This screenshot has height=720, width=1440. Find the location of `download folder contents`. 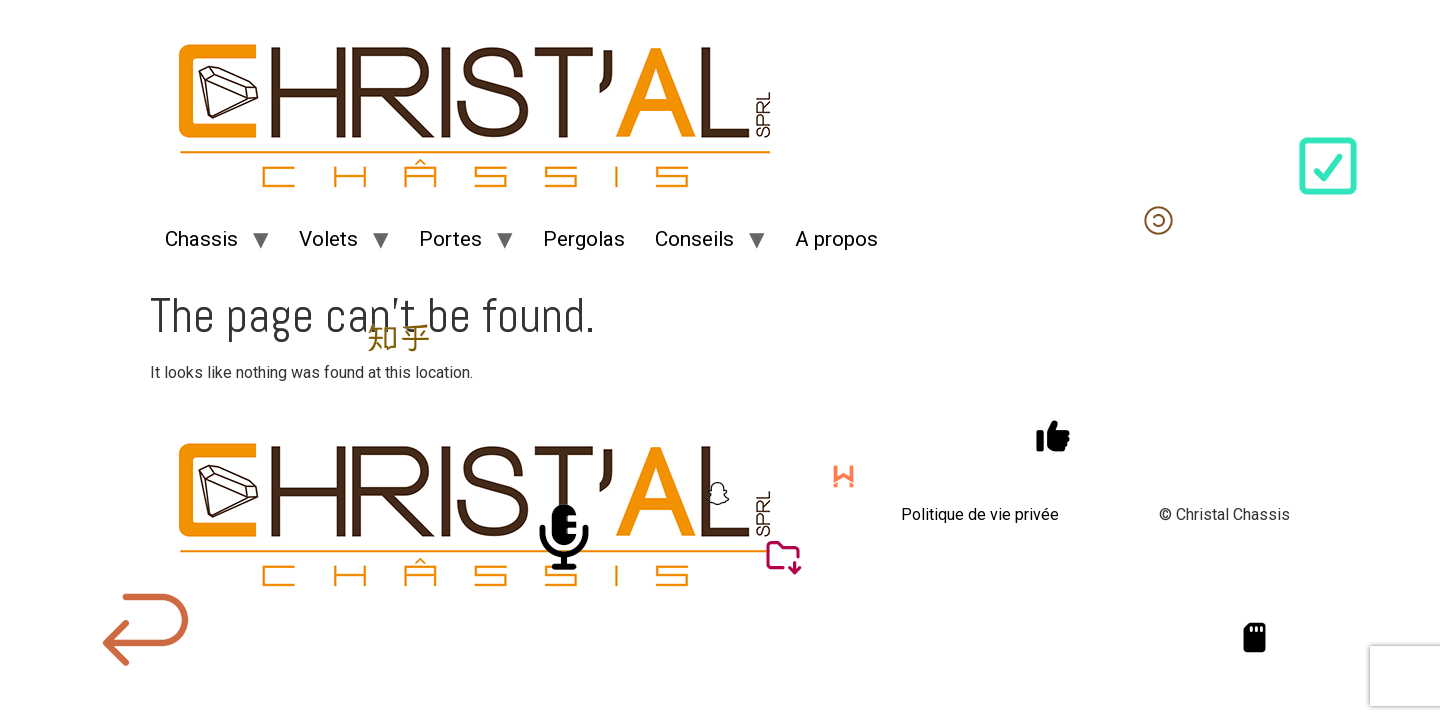

download folder contents is located at coordinates (783, 556).